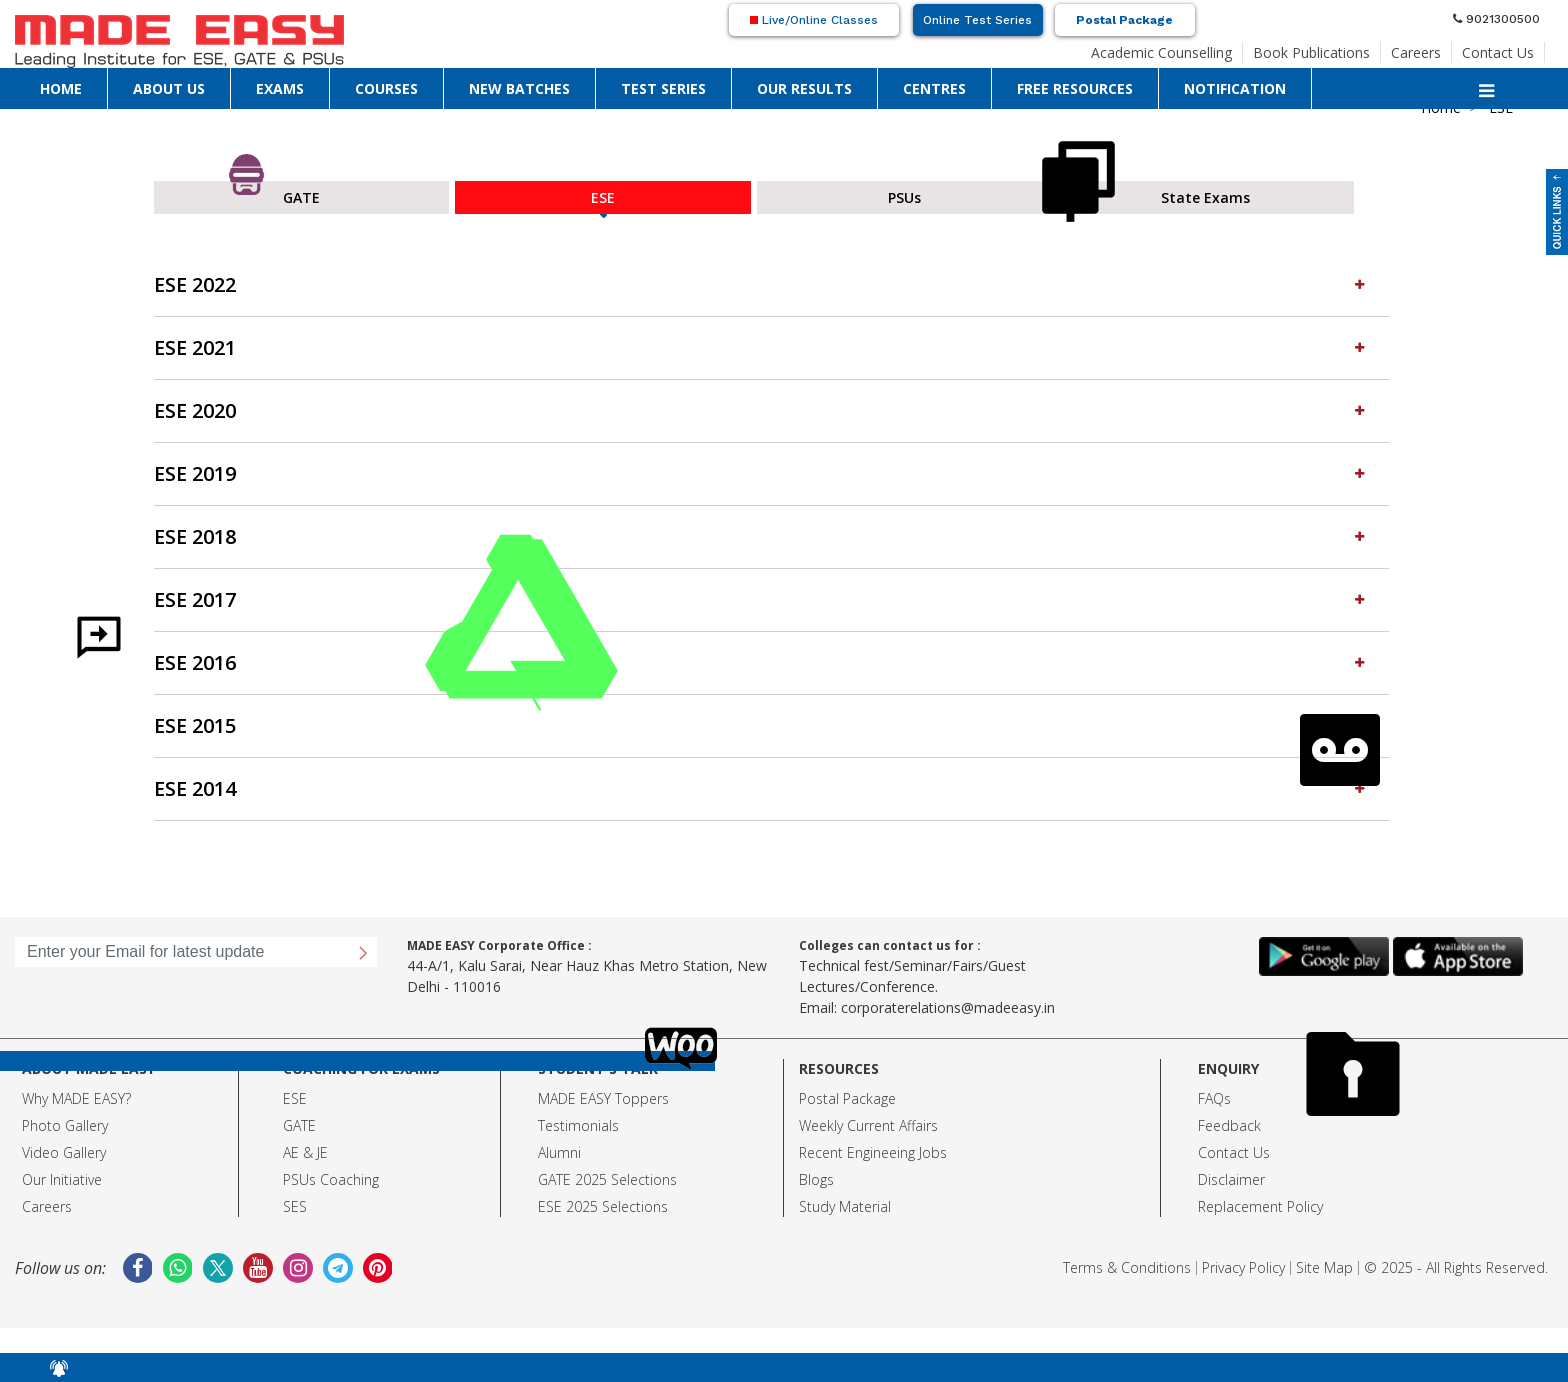  Describe the element at coordinates (1078, 177) in the screenshot. I see `AED electrode pads for defibrillator device` at that location.